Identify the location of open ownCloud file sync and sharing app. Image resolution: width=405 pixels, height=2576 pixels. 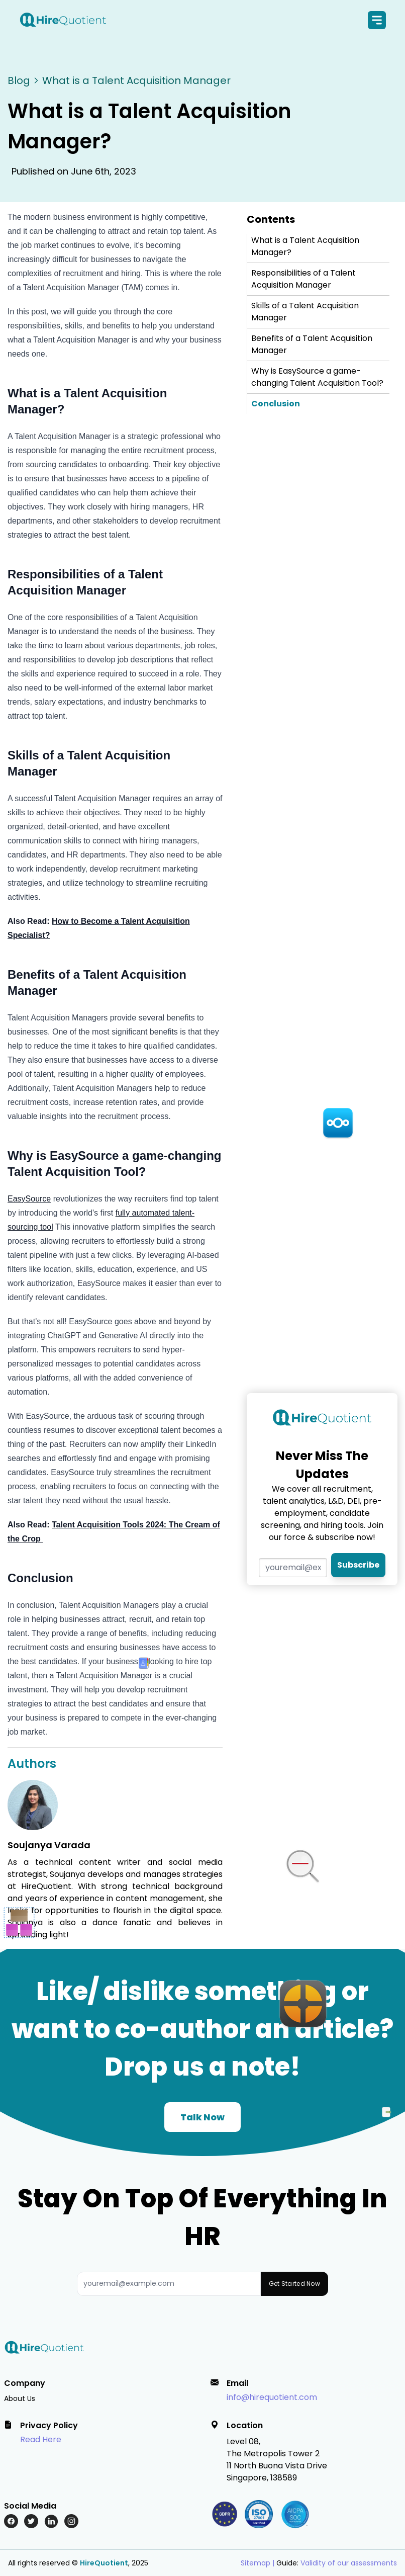
(338, 1123).